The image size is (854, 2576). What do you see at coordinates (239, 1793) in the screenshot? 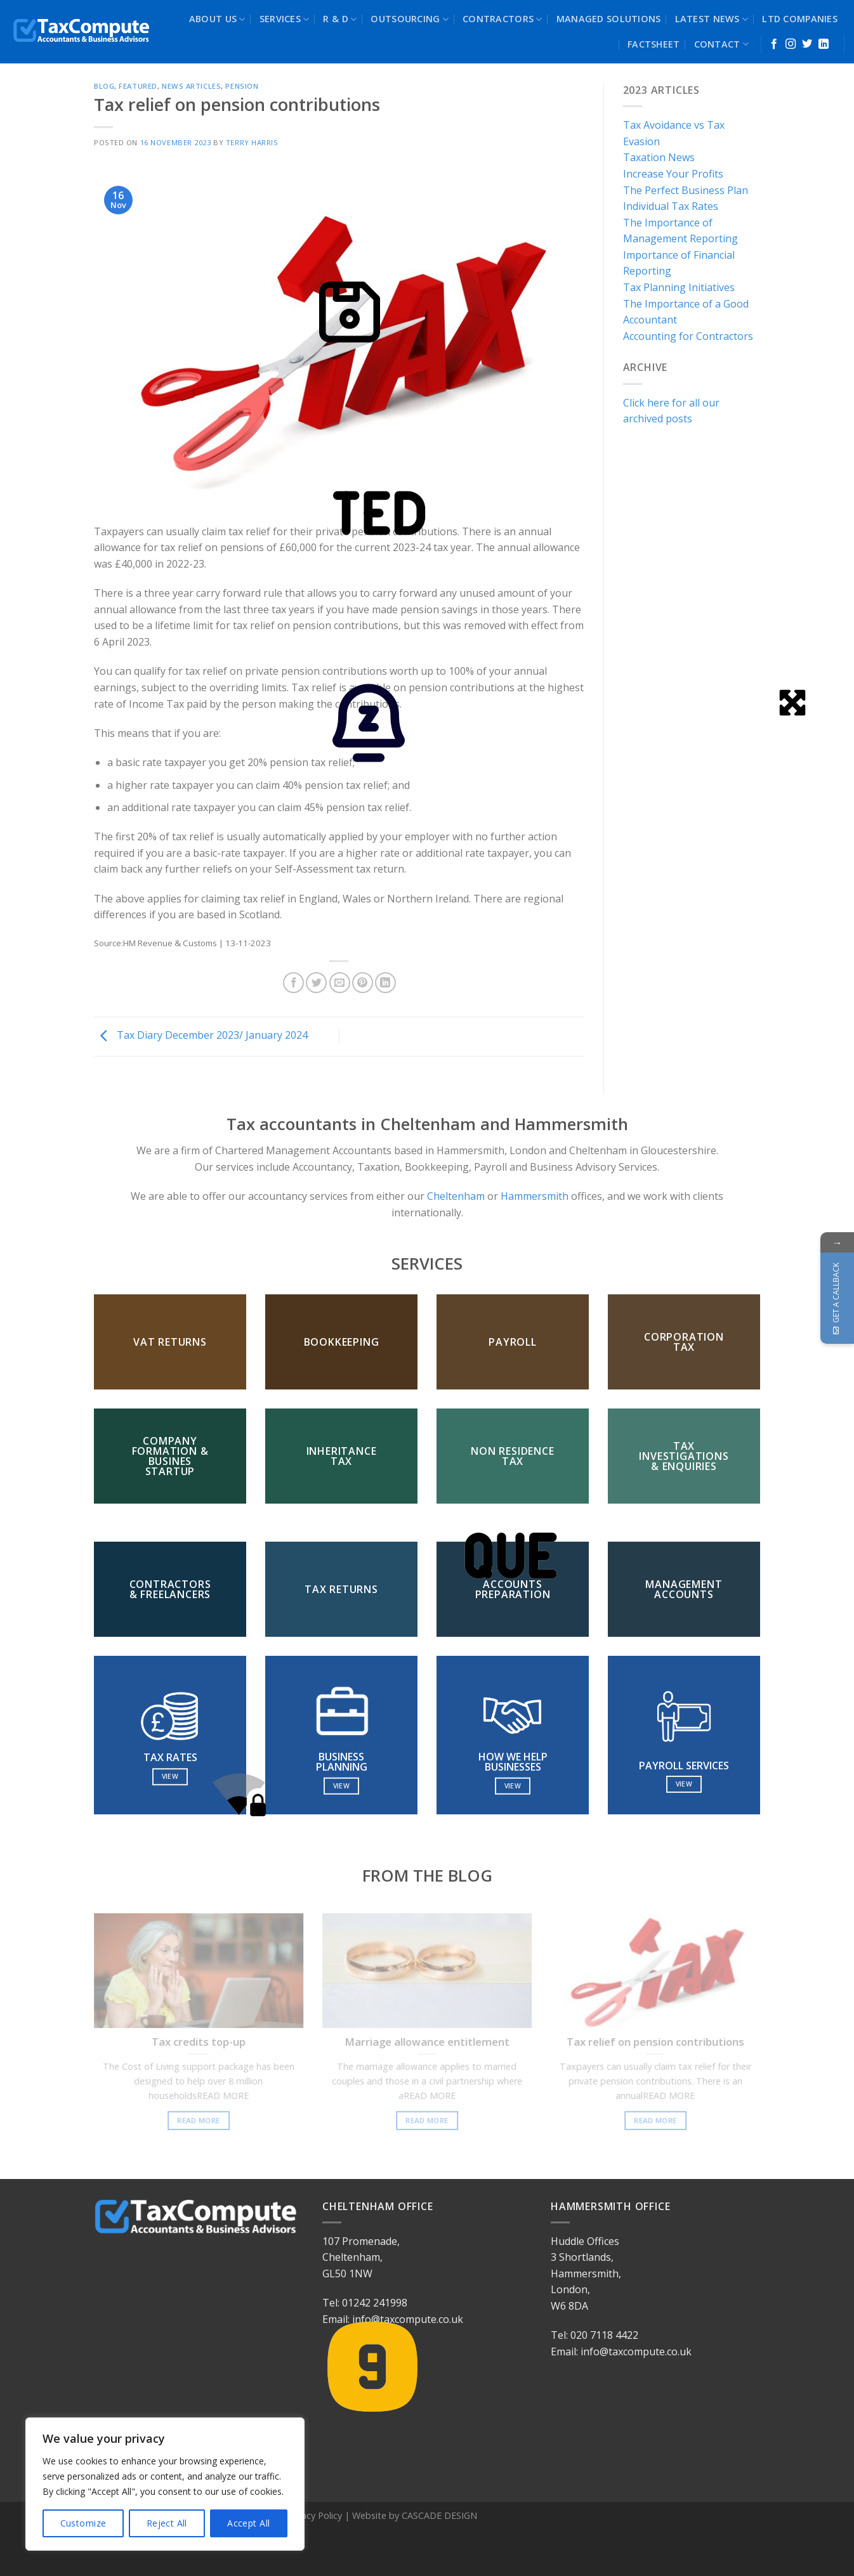
I see `weak wifi signal on a secured network` at bounding box center [239, 1793].